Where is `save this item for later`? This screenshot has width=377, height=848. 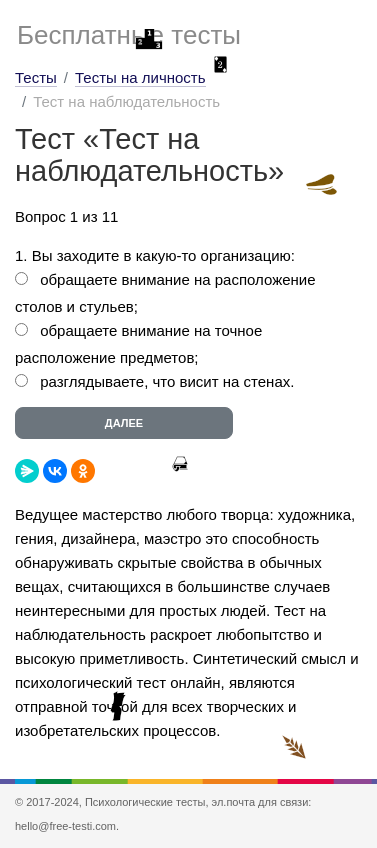
save this item for later is located at coordinates (180, 464).